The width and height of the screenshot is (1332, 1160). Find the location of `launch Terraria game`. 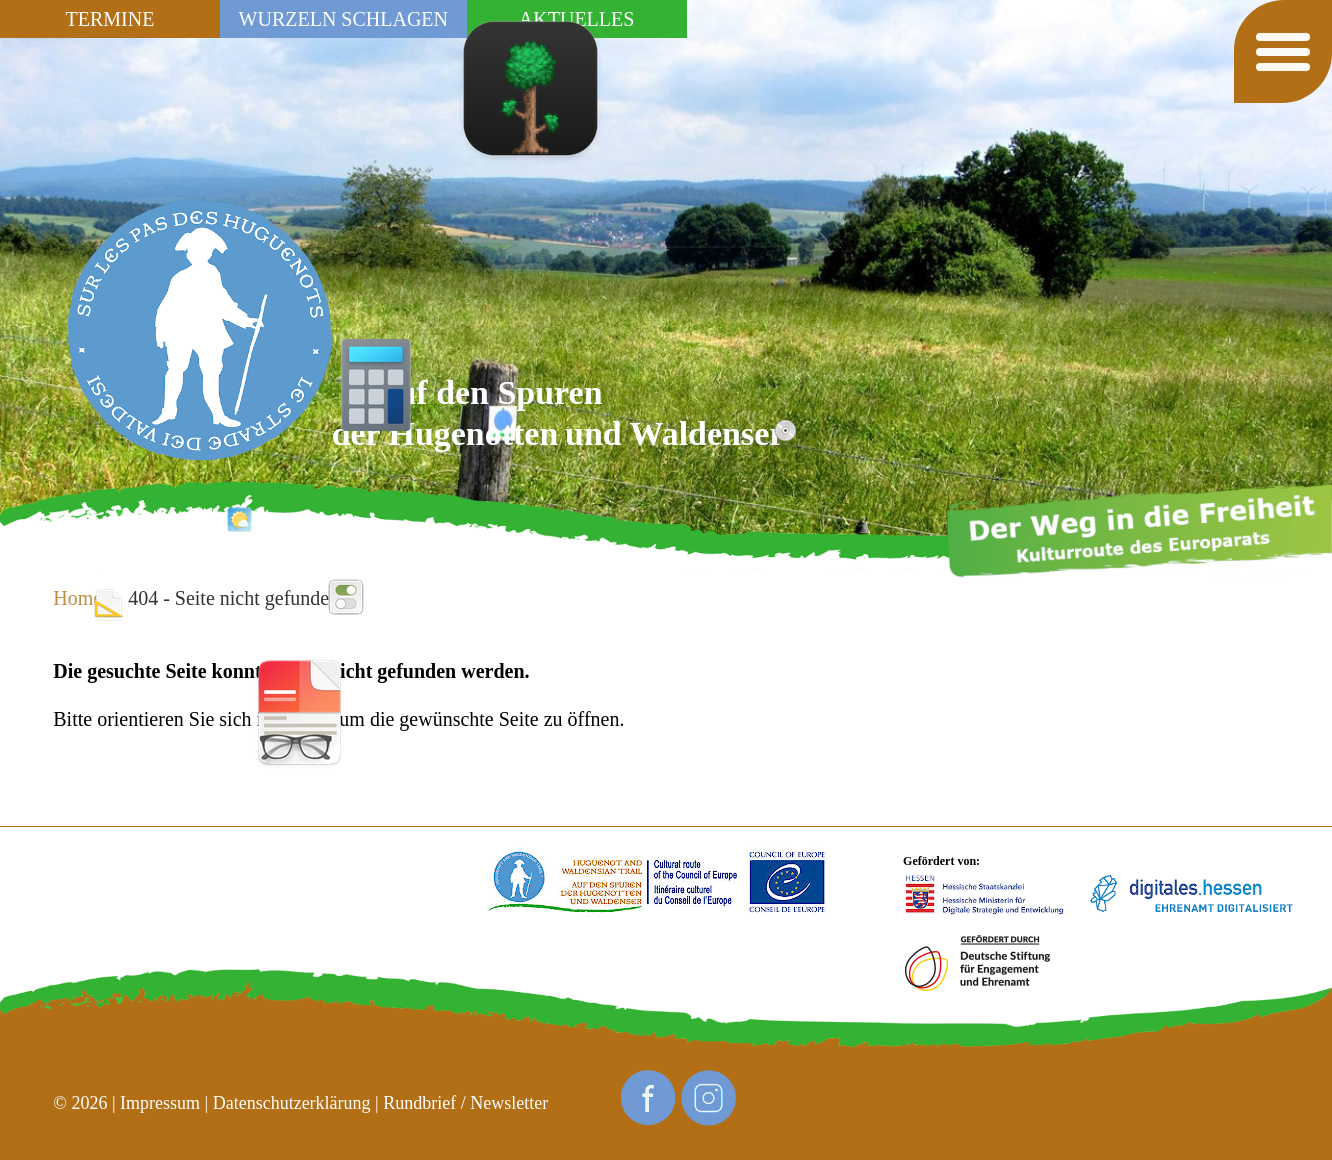

launch Terraria game is located at coordinates (530, 88).